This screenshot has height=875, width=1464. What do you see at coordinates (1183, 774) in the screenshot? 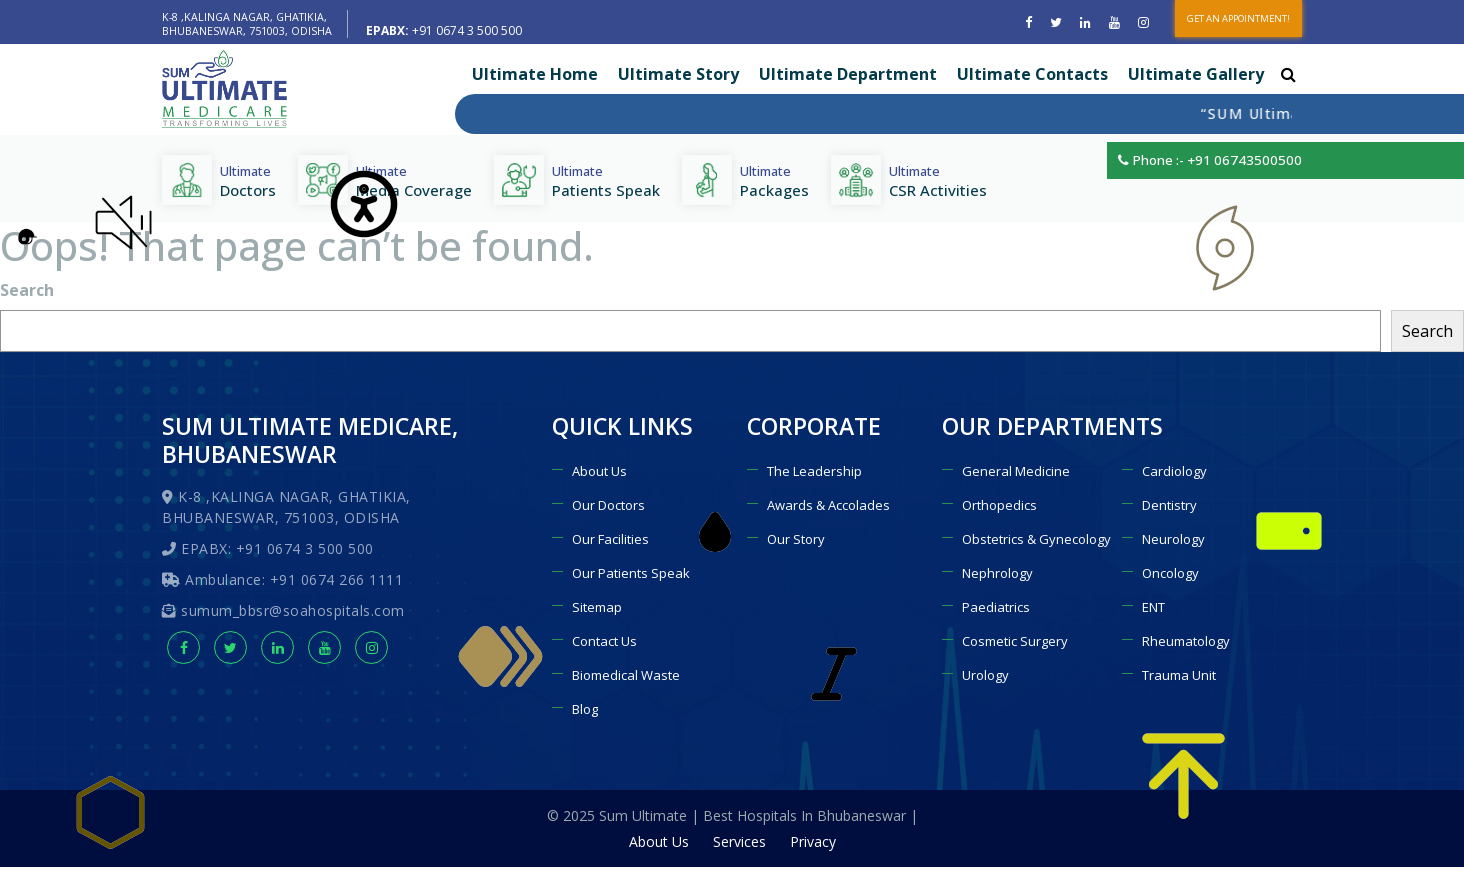
I see `upload a file or document` at bounding box center [1183, 774].